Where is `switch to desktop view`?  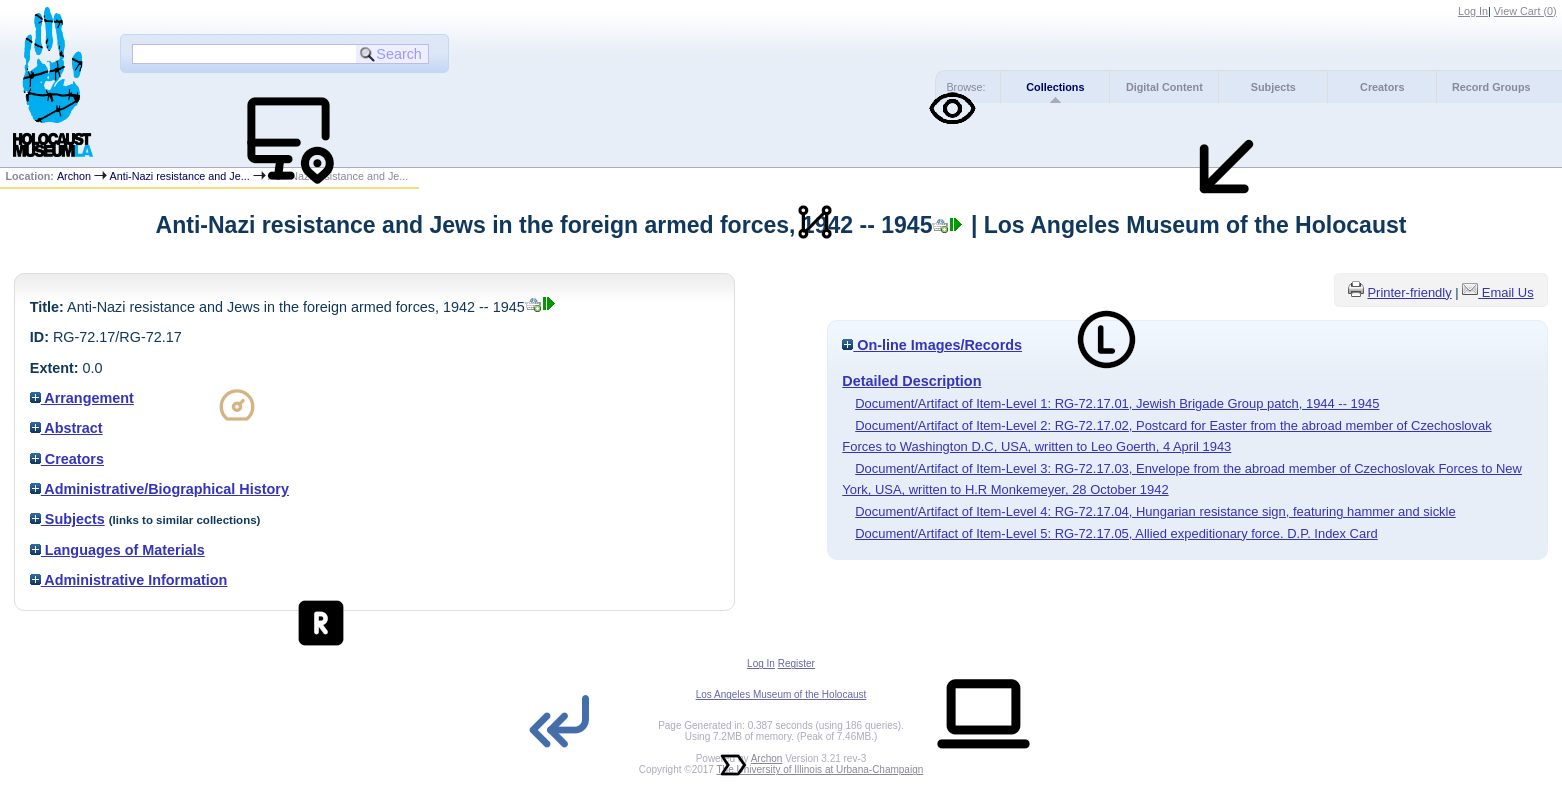 switch to desktop view is located at coordinates (983, 711).